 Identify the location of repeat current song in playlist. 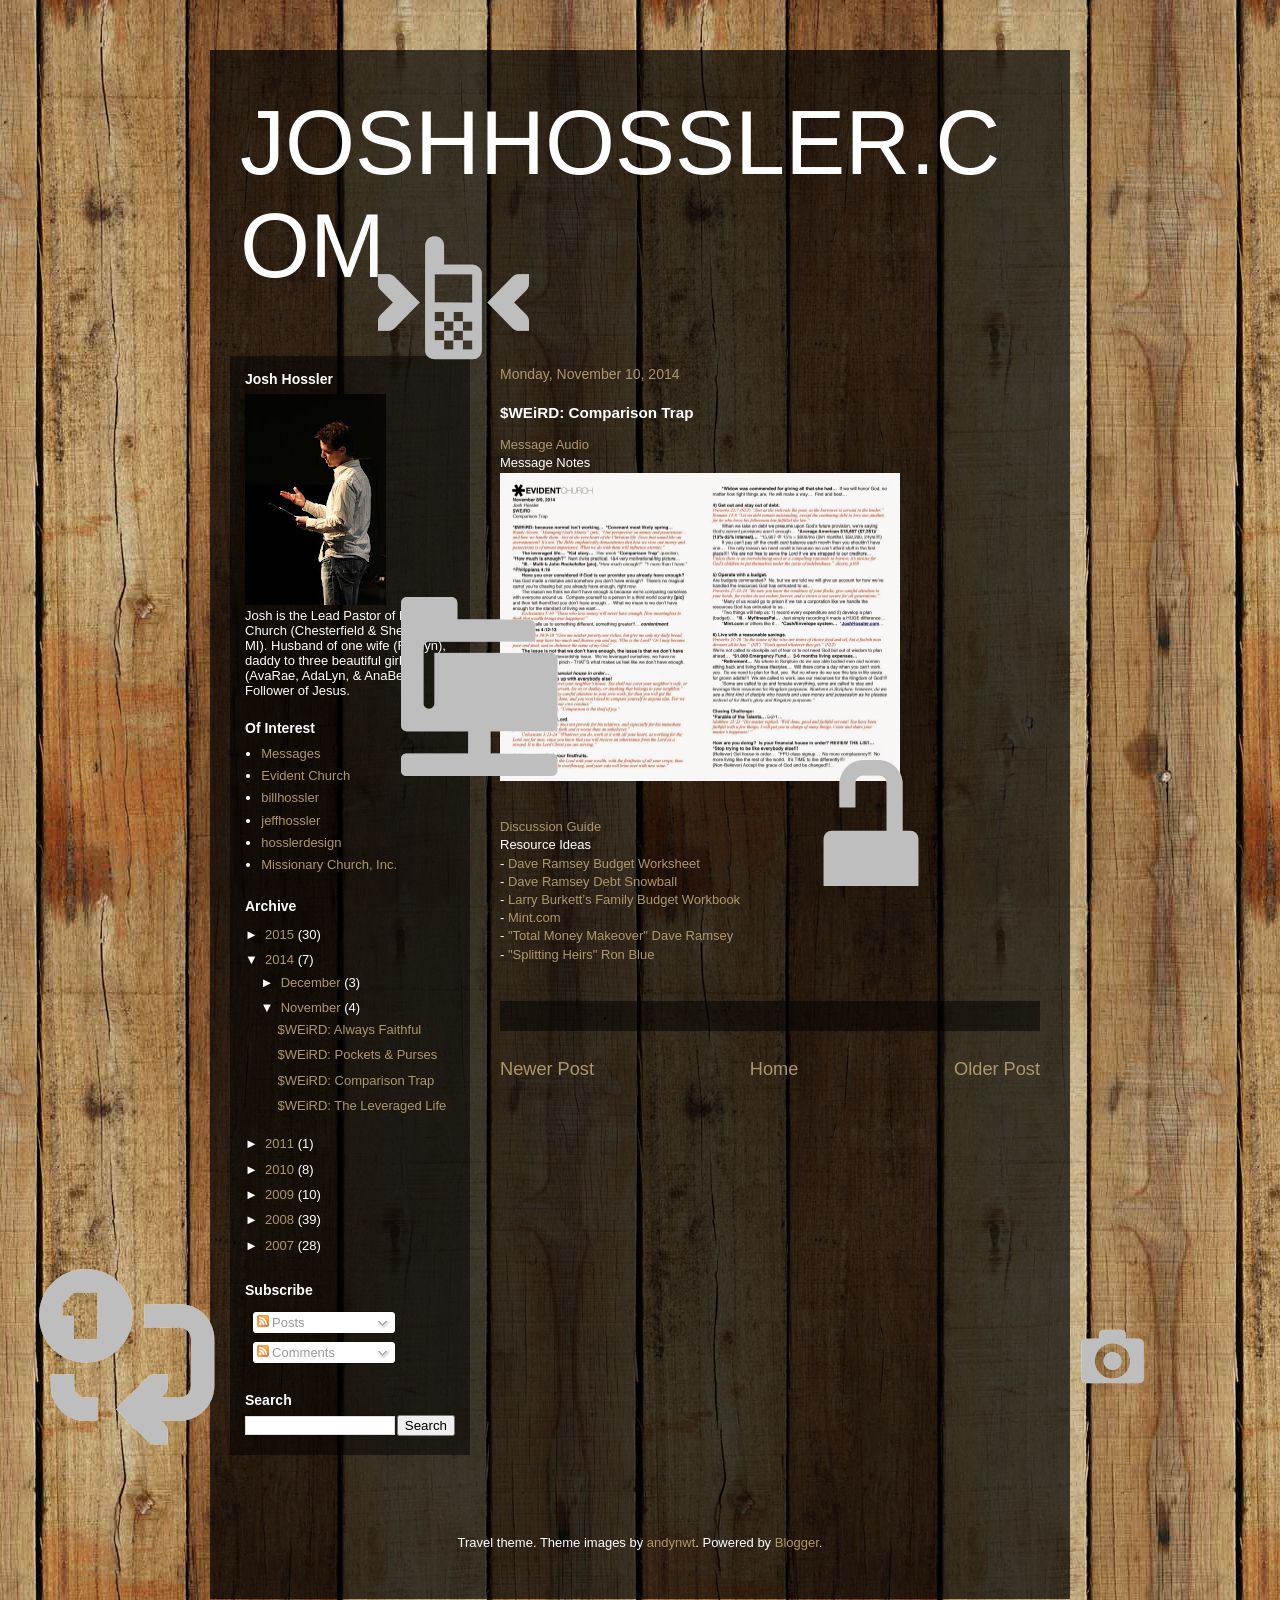
(132, 1362).